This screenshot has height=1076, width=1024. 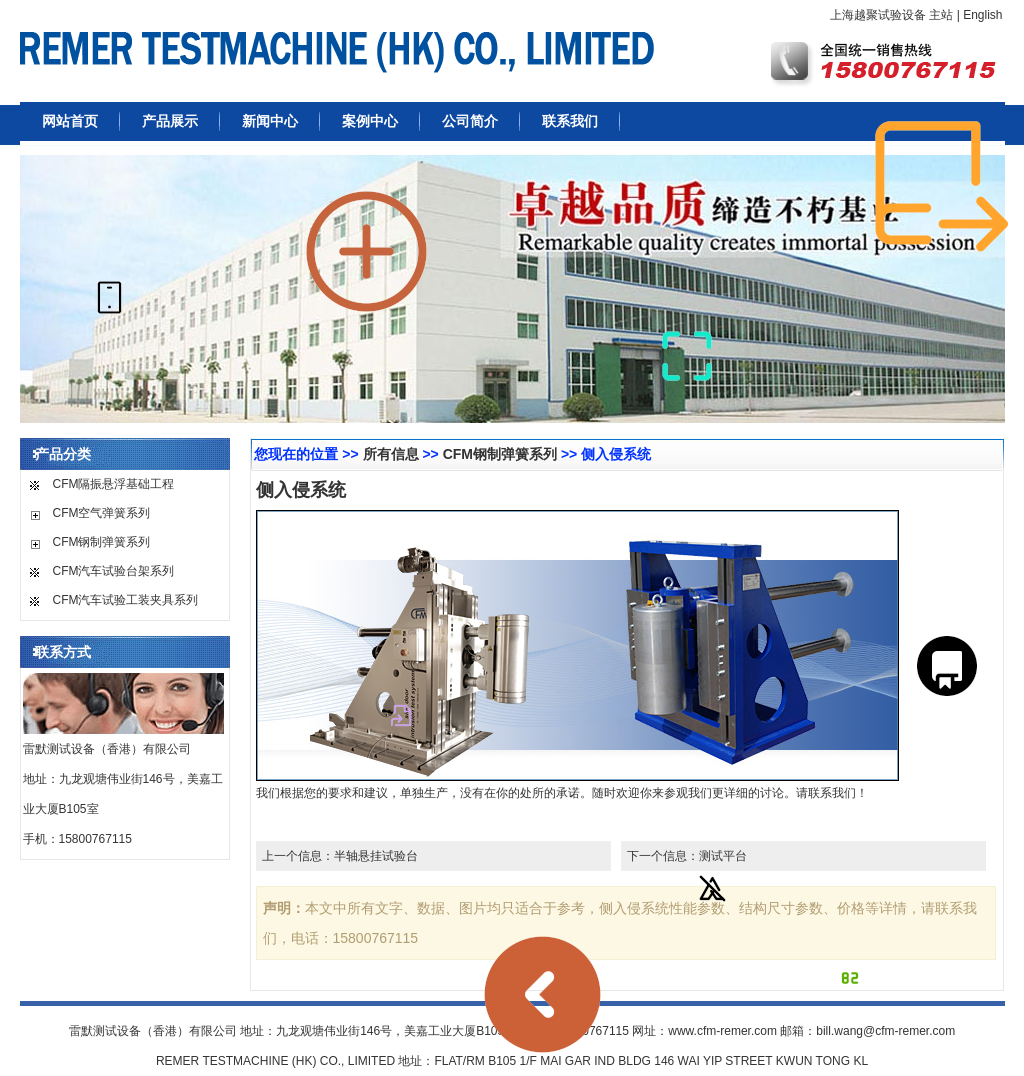 What do you see at coordinates (402, 715) in the screenshot?
I see `open a linked or referenced file` at bounding box center [402, 715].